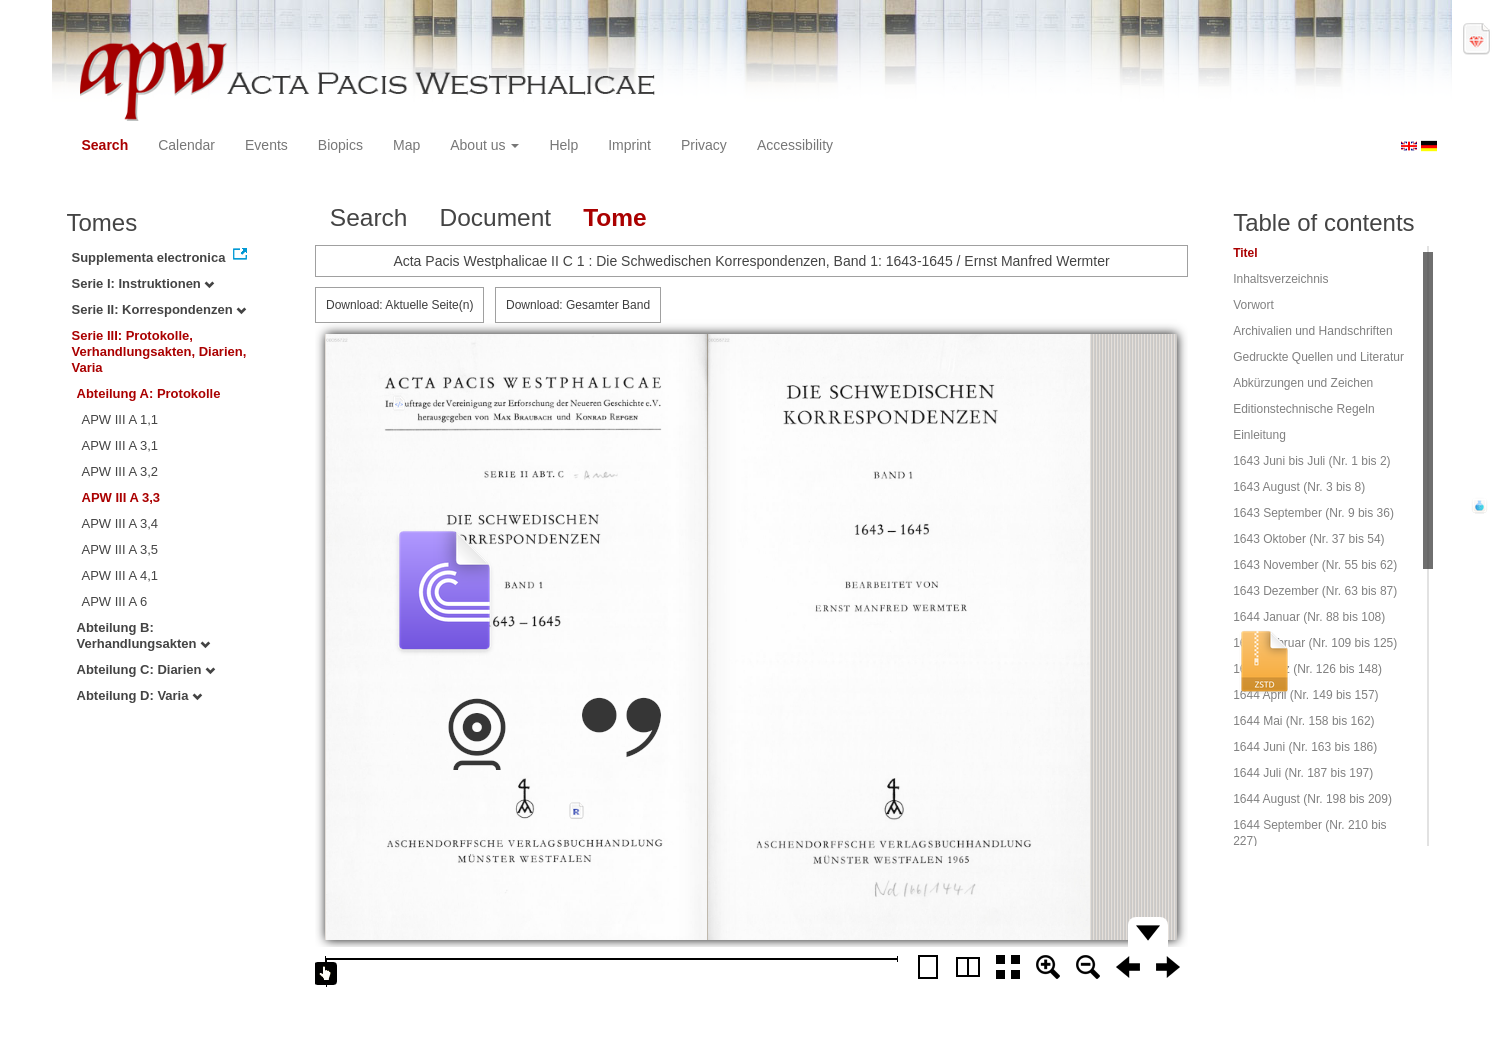 The height and width of the screenshot is (1037, 1503). I want to click on open fluid app for creating site-specific browsers, so click(1479, 505).